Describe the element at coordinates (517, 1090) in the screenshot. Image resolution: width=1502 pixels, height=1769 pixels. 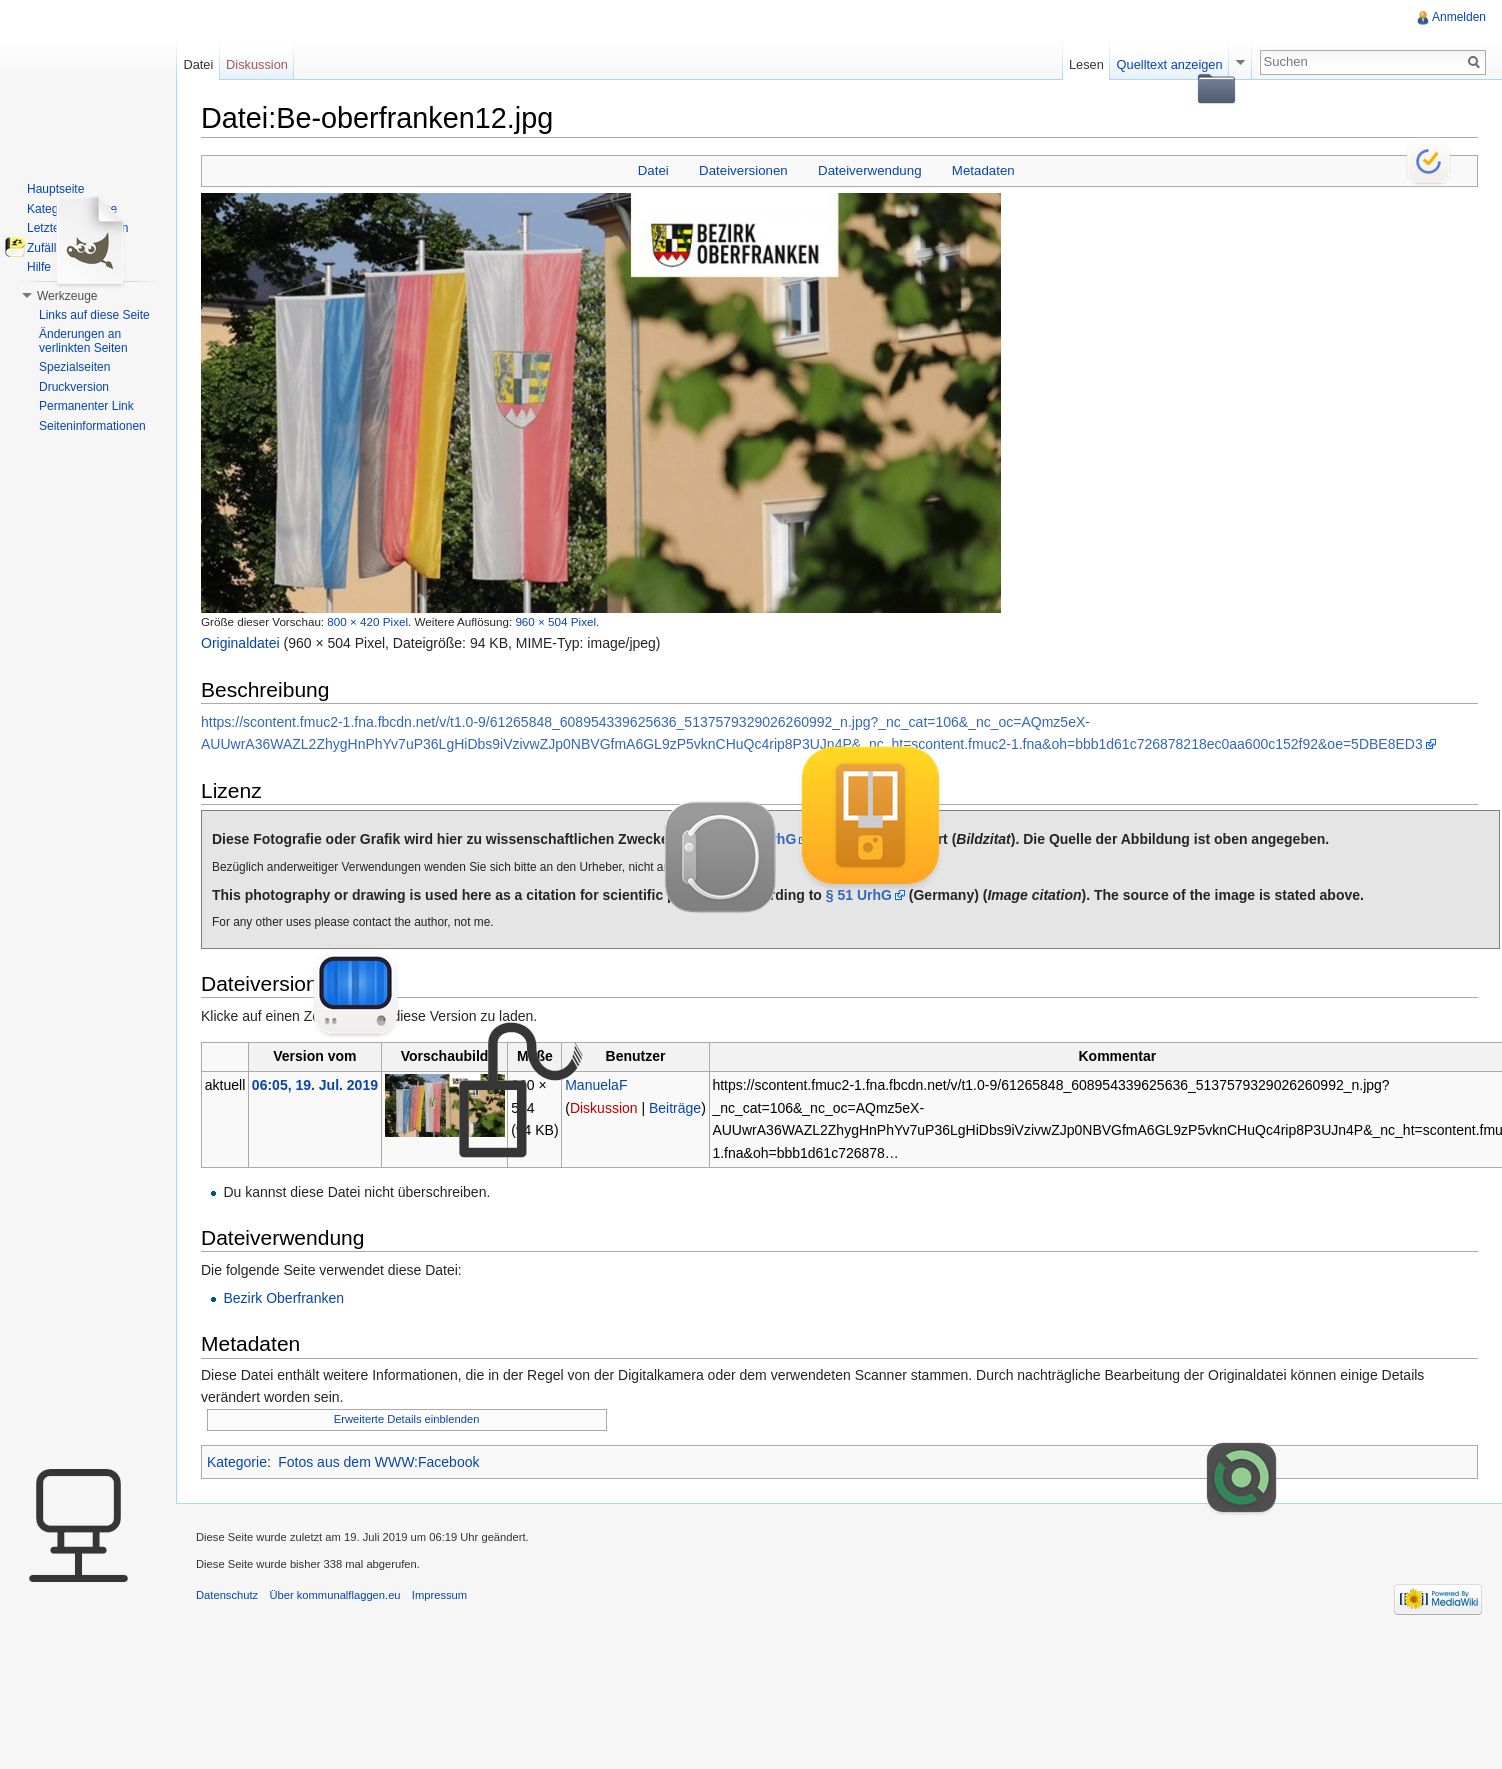
I see `colorimeter device for color calibration` at that location.